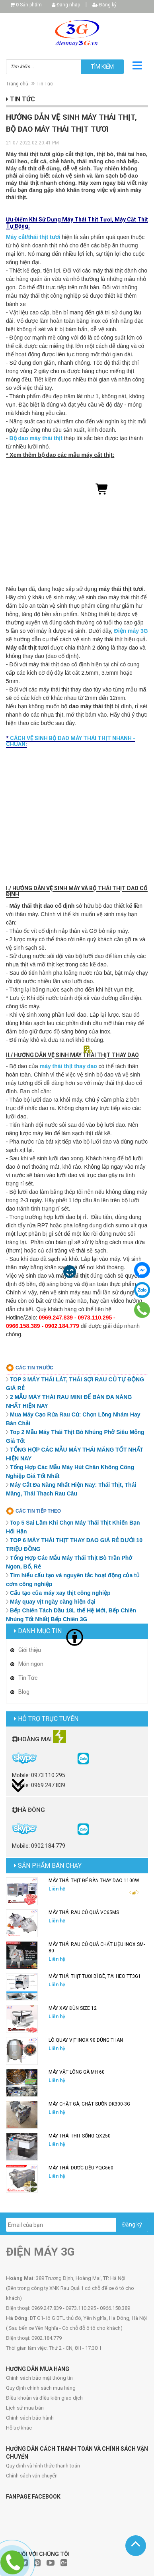 The height and width of the screenshot is (2576, 154). I want to click on scroll down or view more content, so click(18, 1785).